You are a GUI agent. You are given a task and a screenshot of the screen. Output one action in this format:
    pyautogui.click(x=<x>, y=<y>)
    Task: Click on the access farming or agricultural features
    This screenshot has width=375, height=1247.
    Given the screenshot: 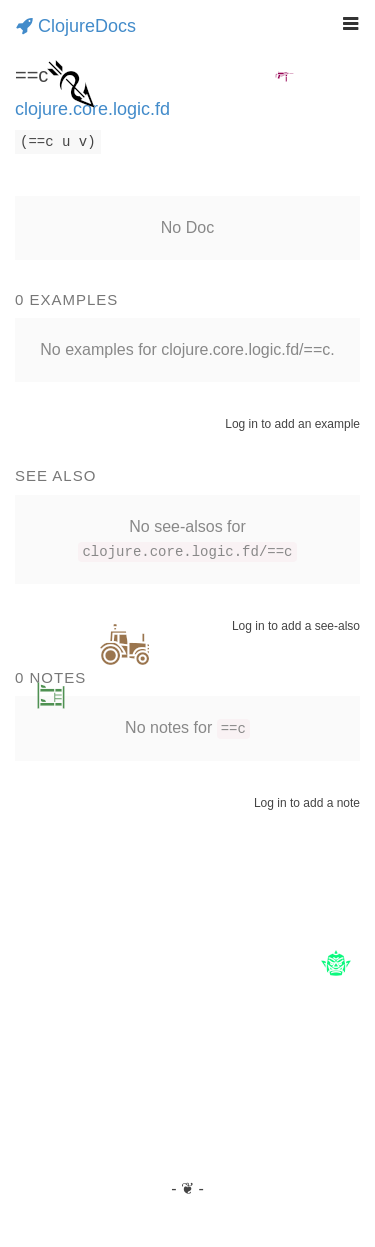 What is the action you would take?
    pyautogui.click(x=124, y=644)
    